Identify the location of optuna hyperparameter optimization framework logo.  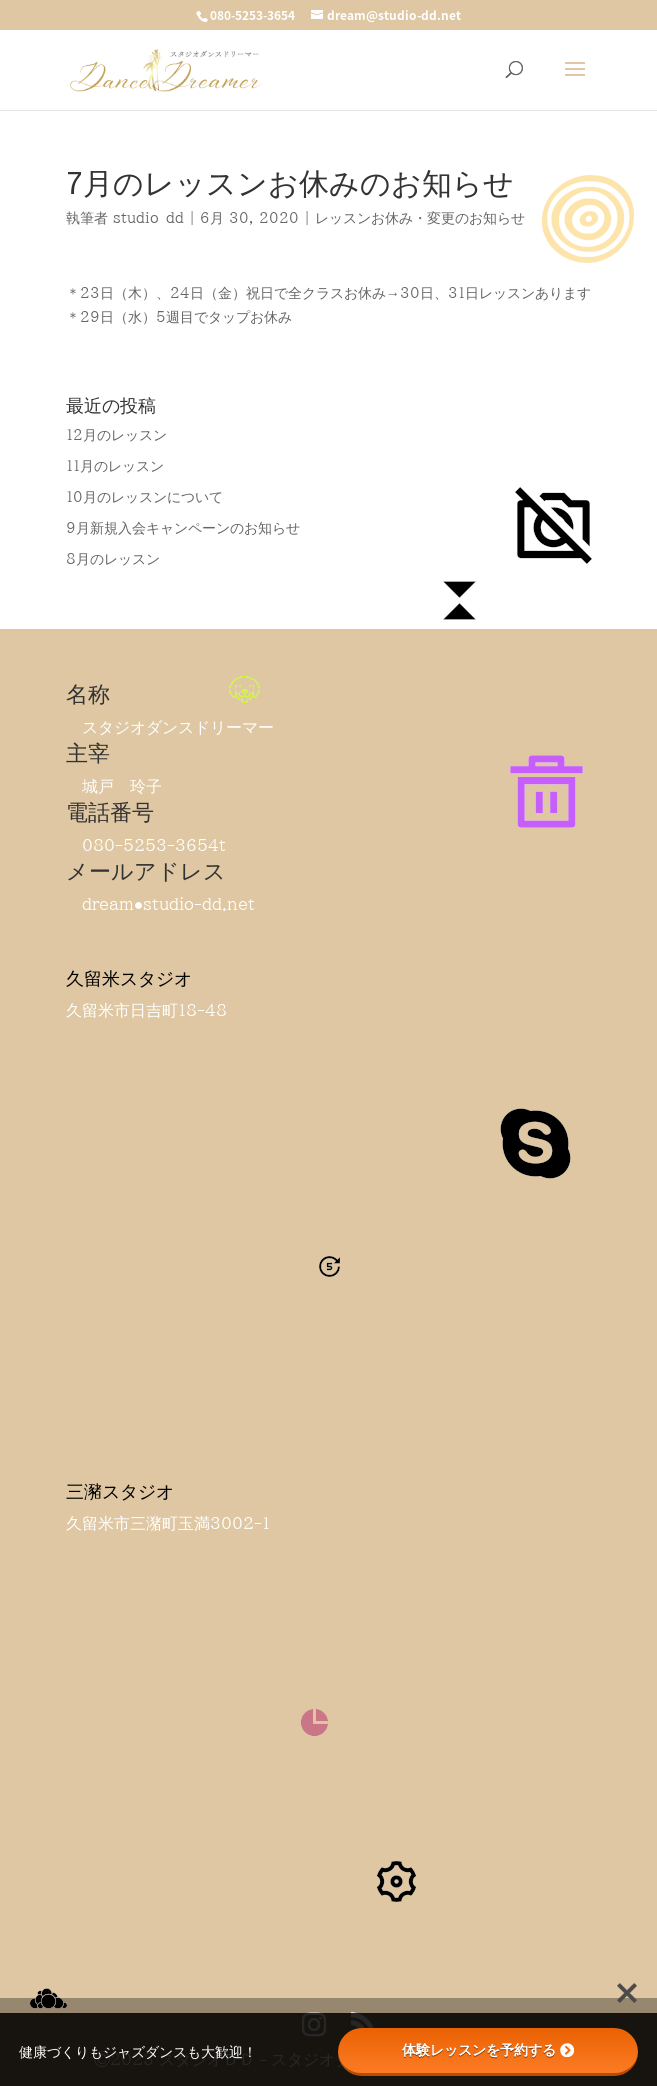
(588, 219).